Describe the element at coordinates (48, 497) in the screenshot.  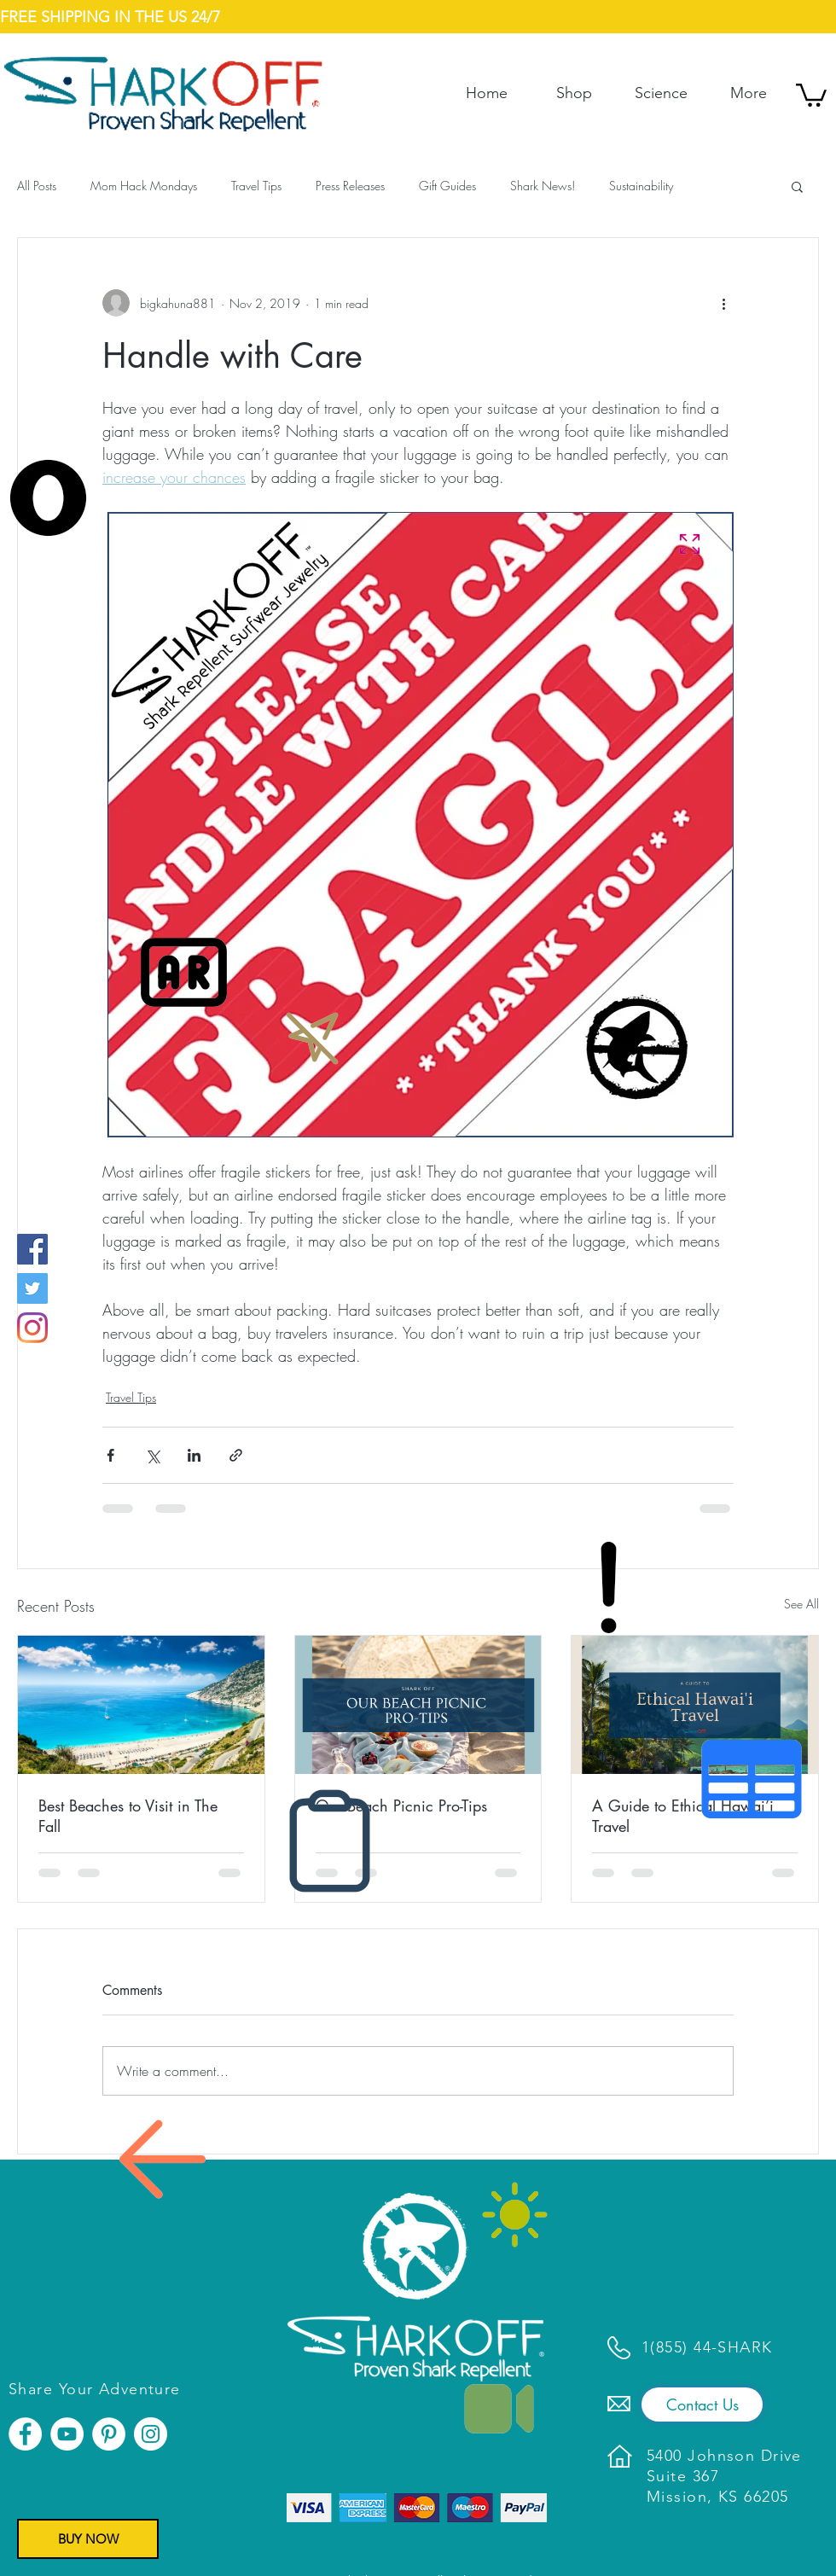
I see `open Opera browser` at that location.